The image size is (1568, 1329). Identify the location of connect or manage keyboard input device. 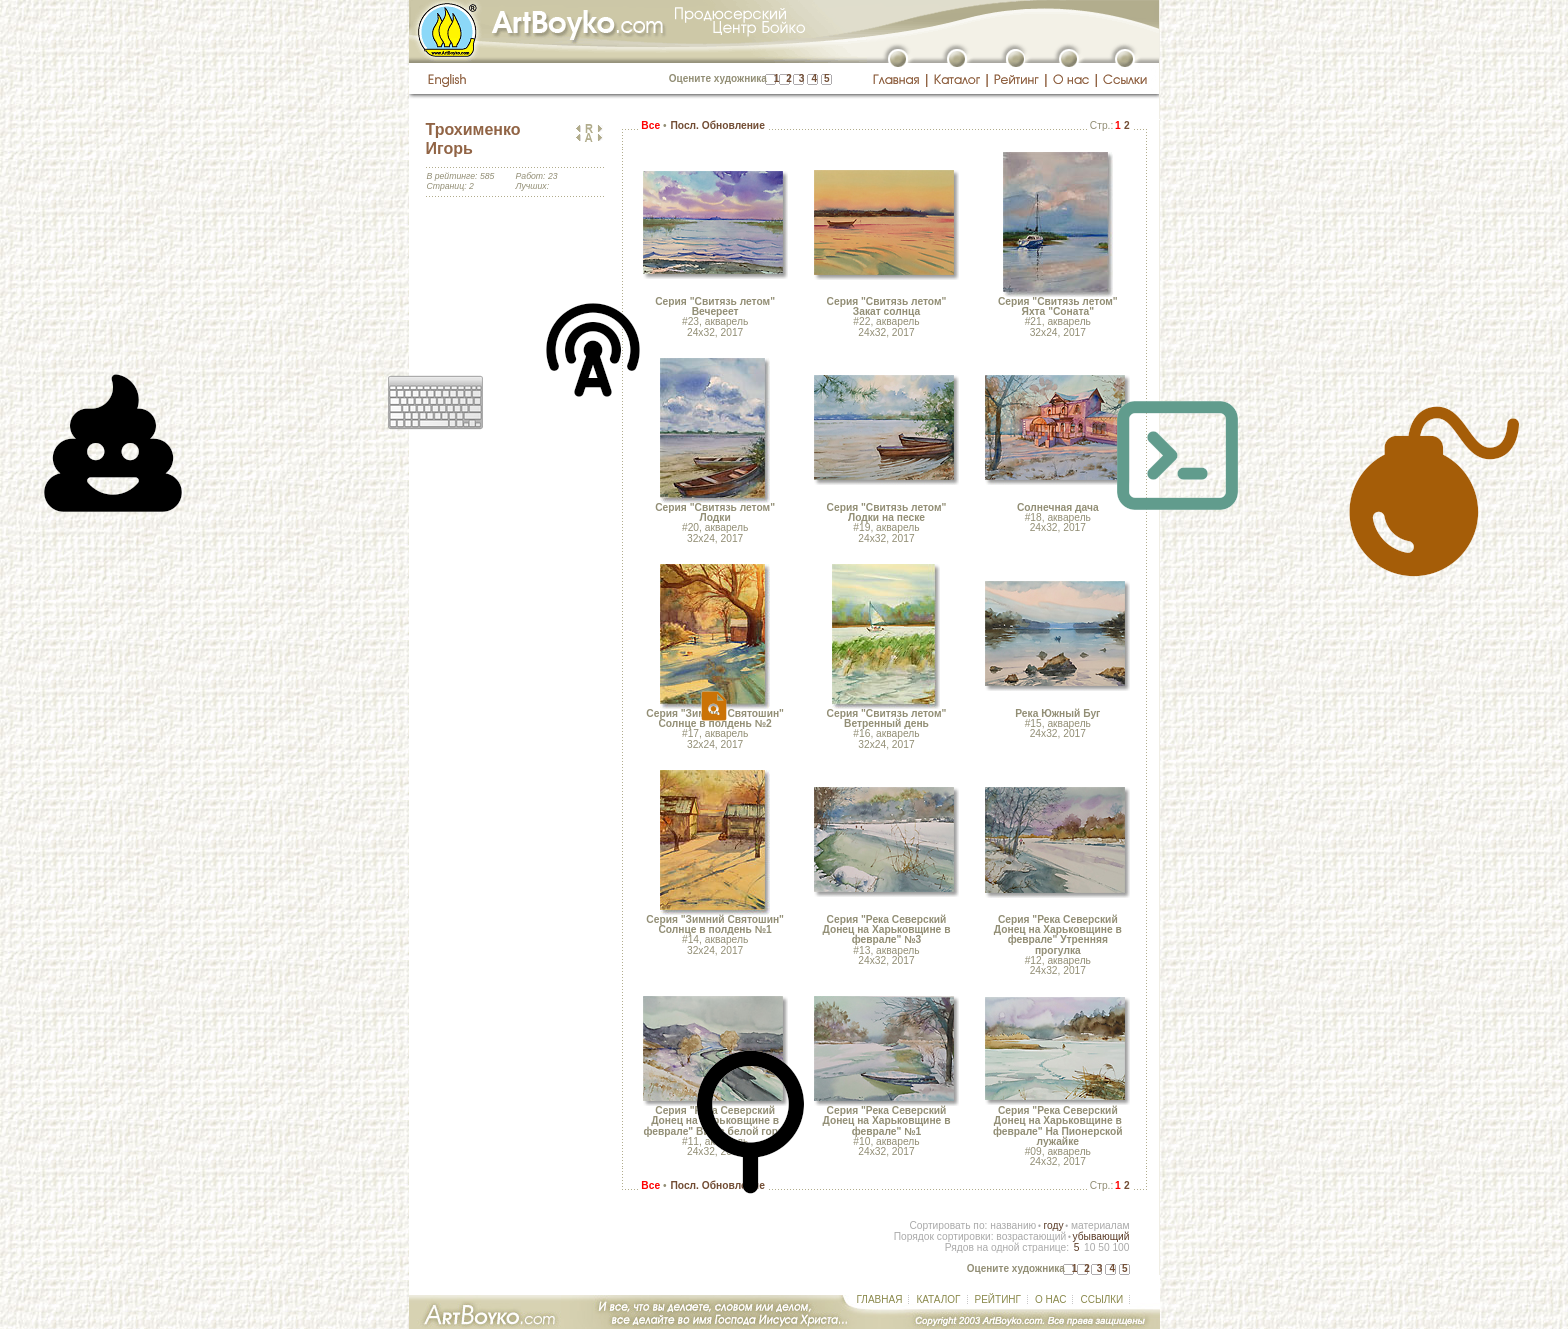
(435, 402).